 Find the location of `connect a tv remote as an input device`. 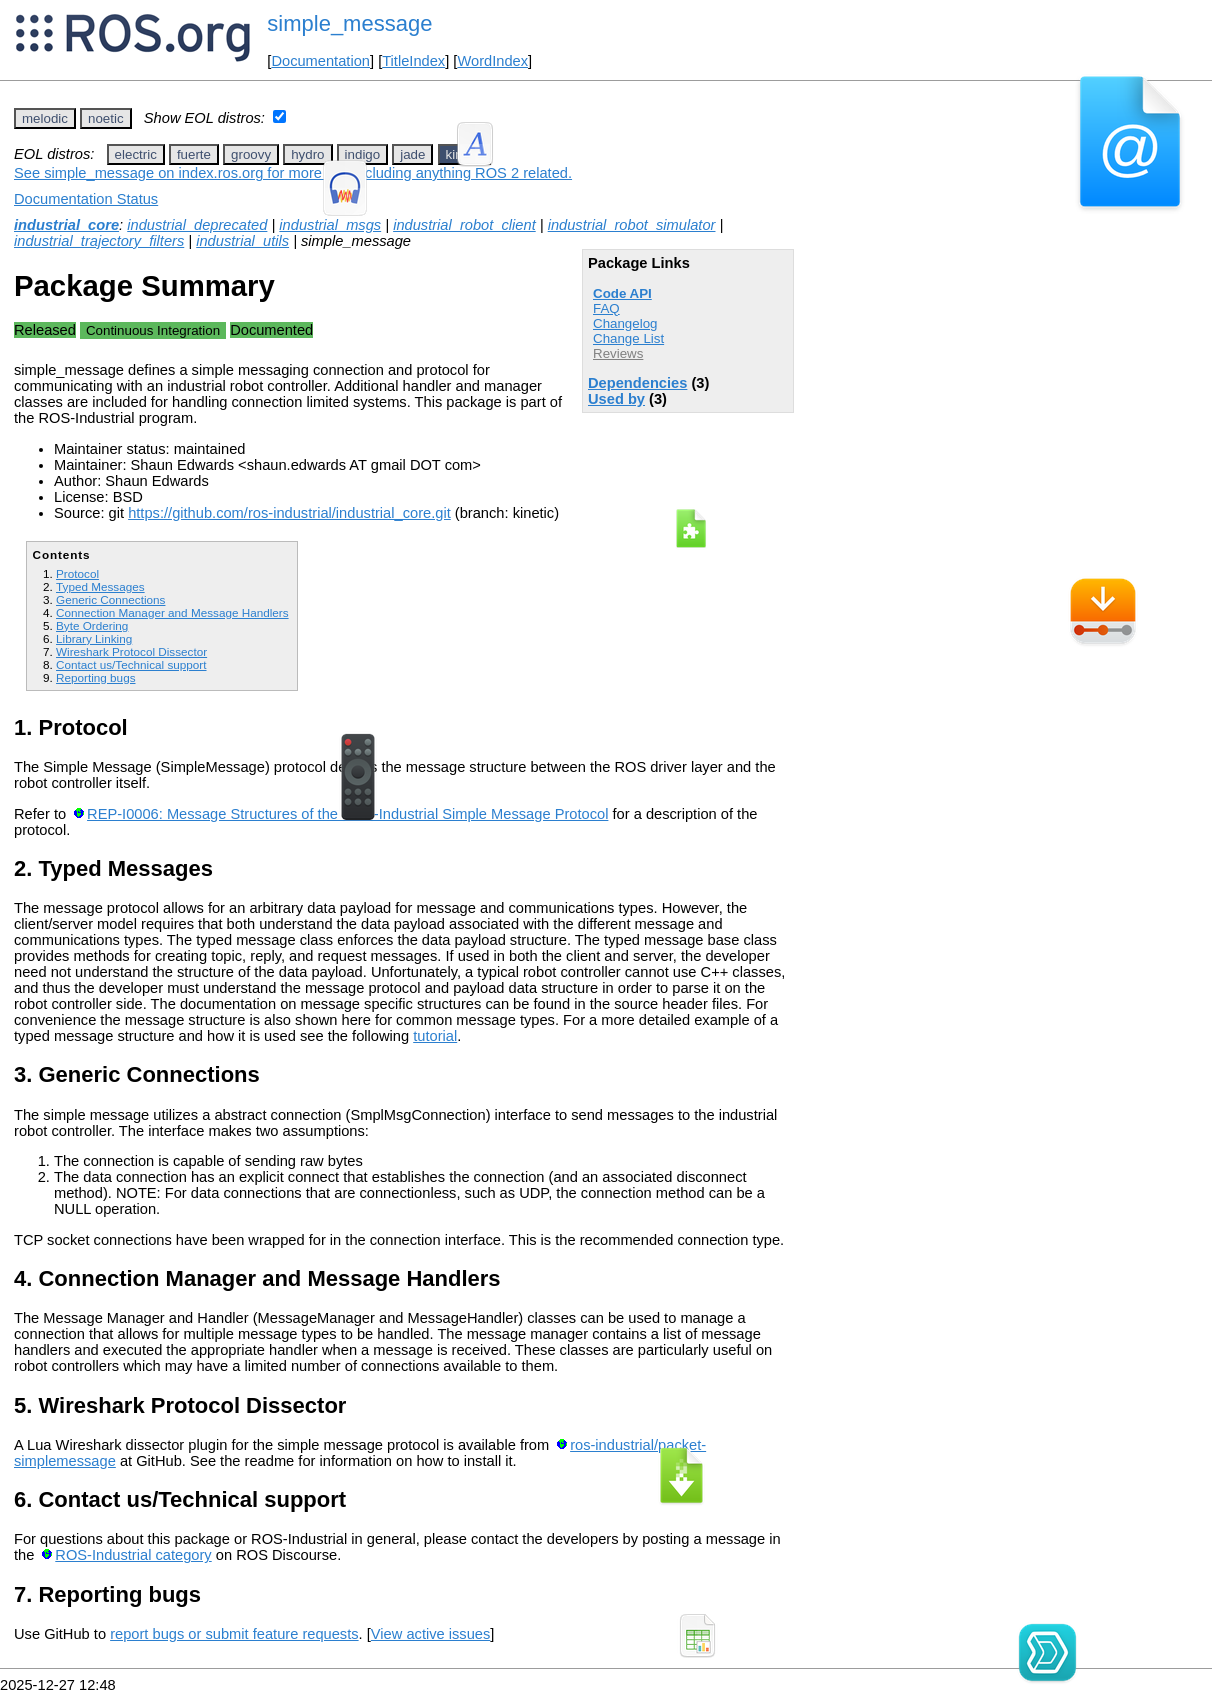

connect a tv remote as an input device is located at coordinates (358, 777).